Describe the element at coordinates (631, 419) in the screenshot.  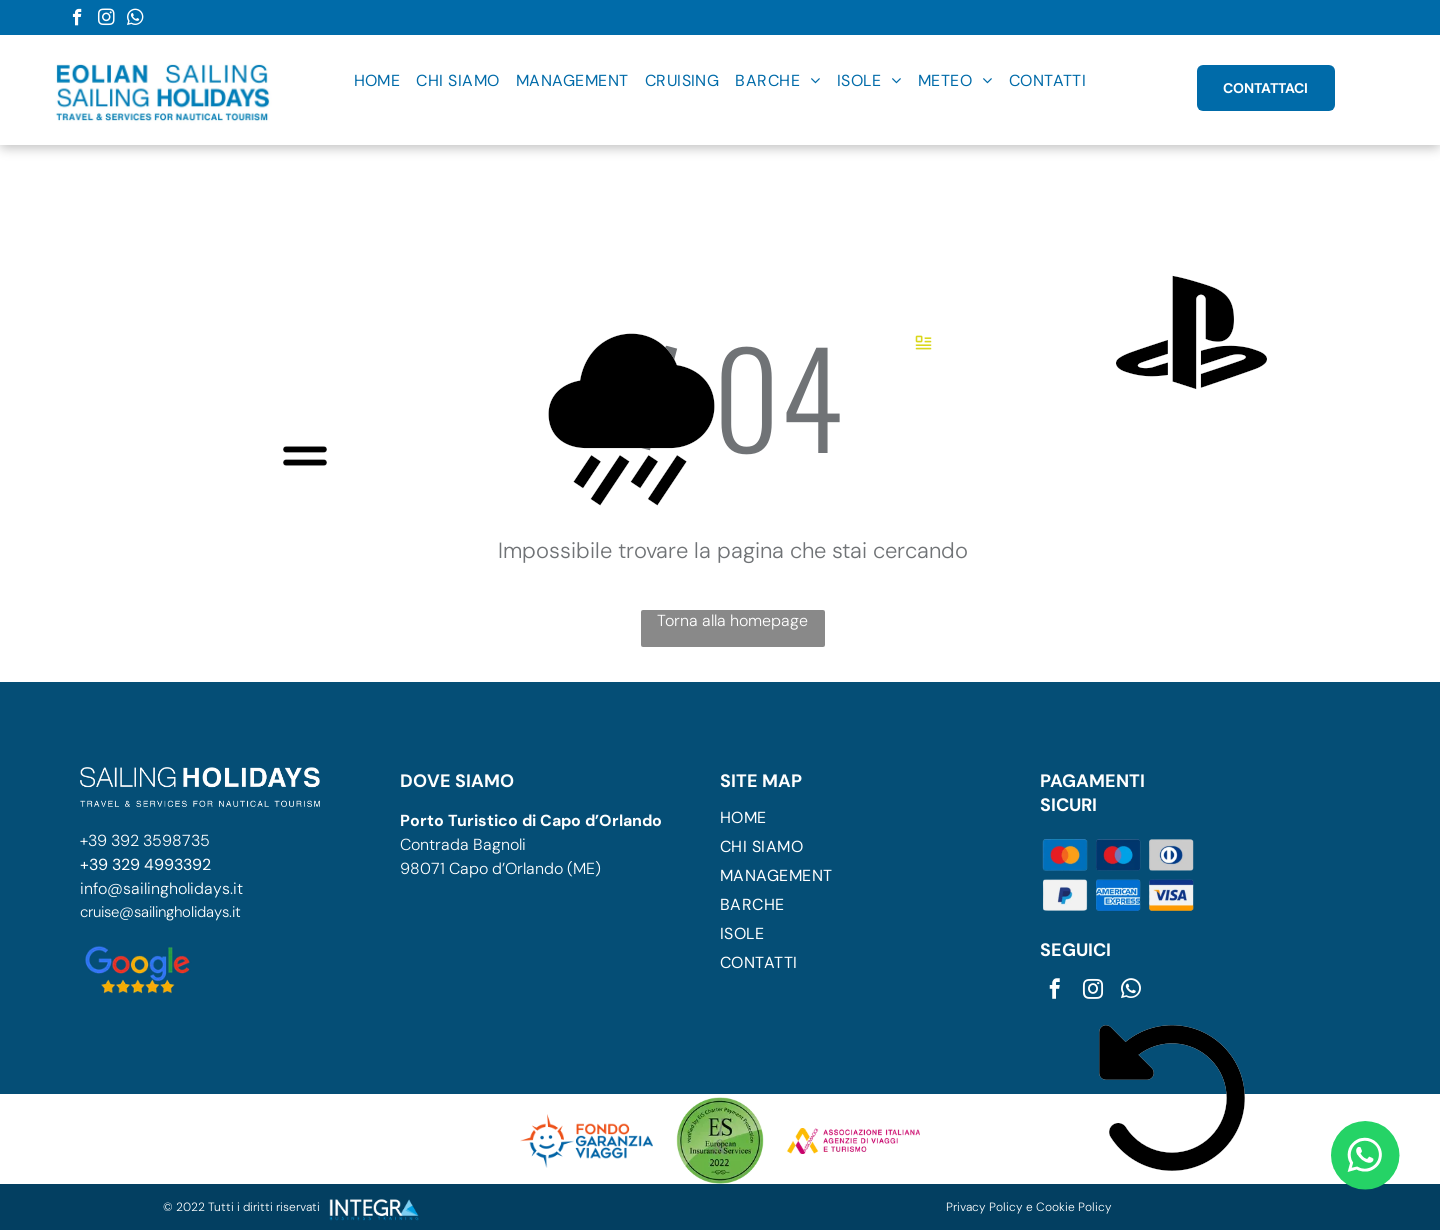
I see `indicates rainy weather conditions` at that location.